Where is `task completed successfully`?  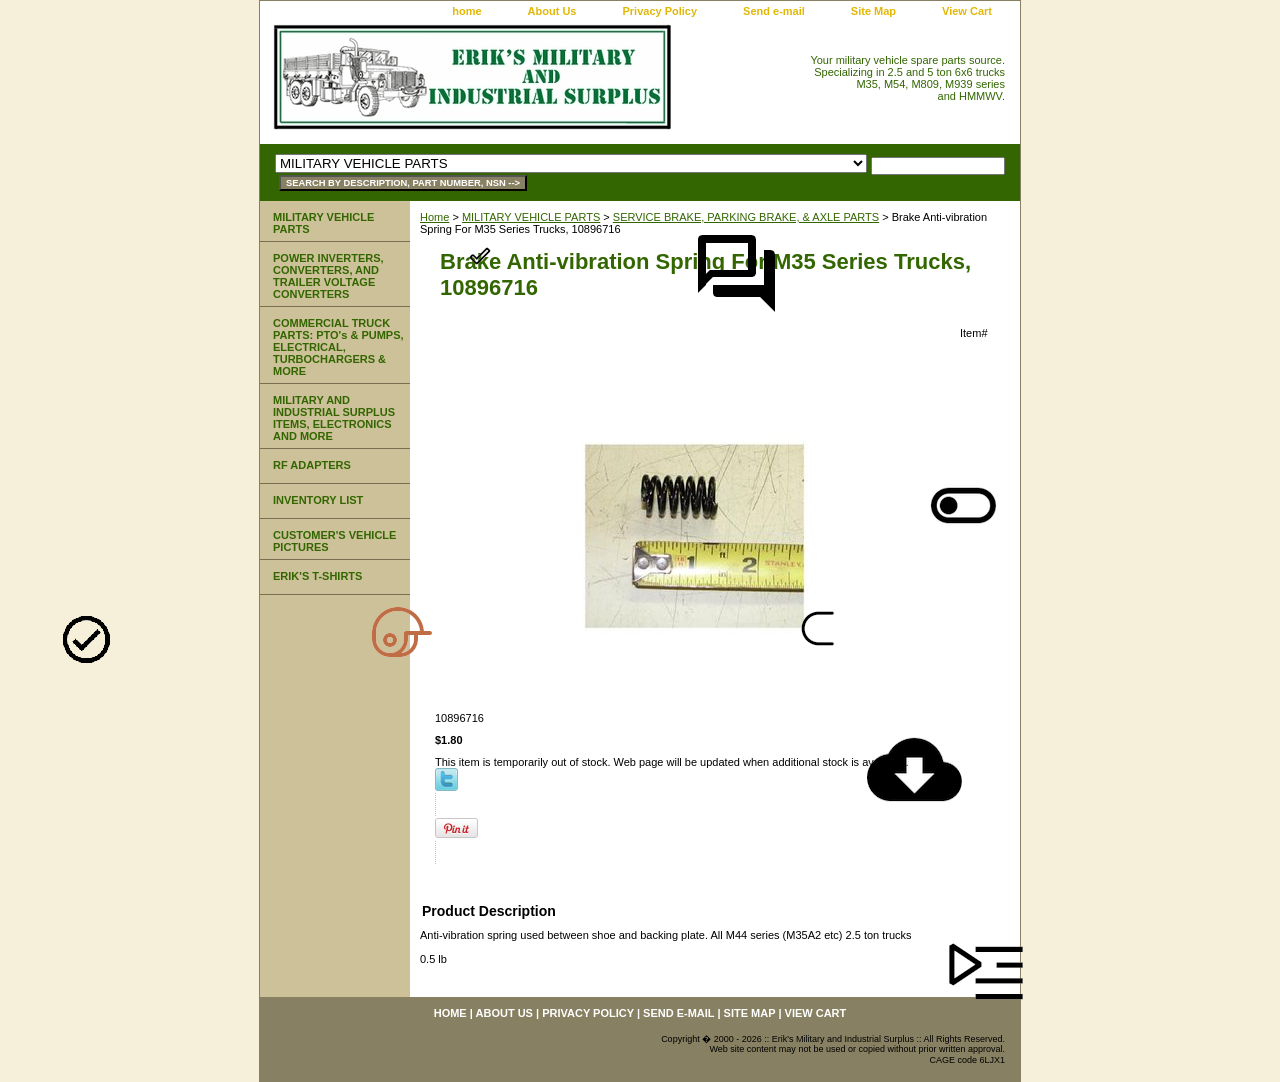 task completed successfully is located at coordinates (480, 256).